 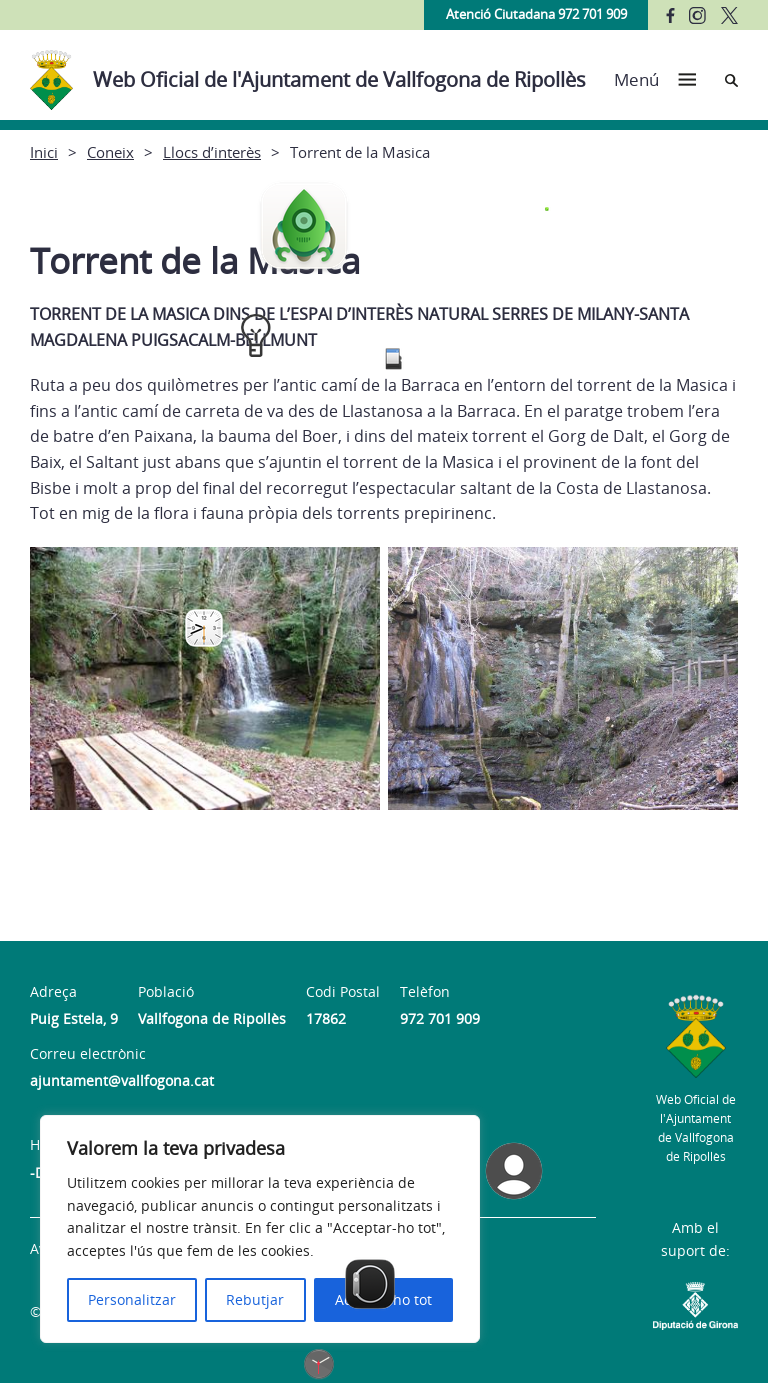 I want to click on open Robo 3T MongoDB database management app, so click(x=304, y=226).